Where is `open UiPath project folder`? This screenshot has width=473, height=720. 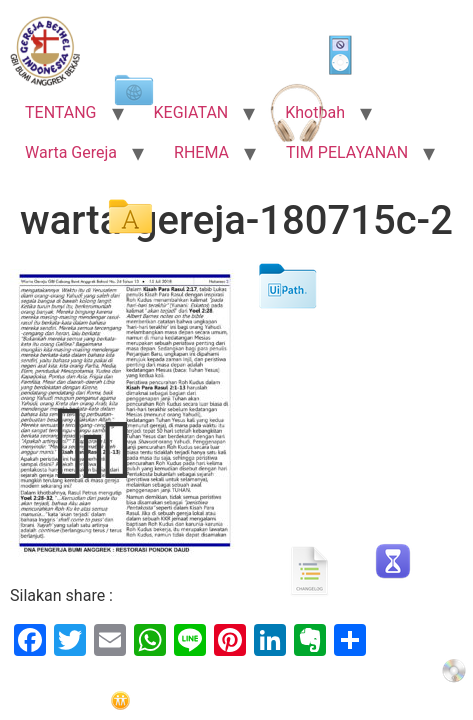 open UiPath project folder is located at coordinates (287, 287).